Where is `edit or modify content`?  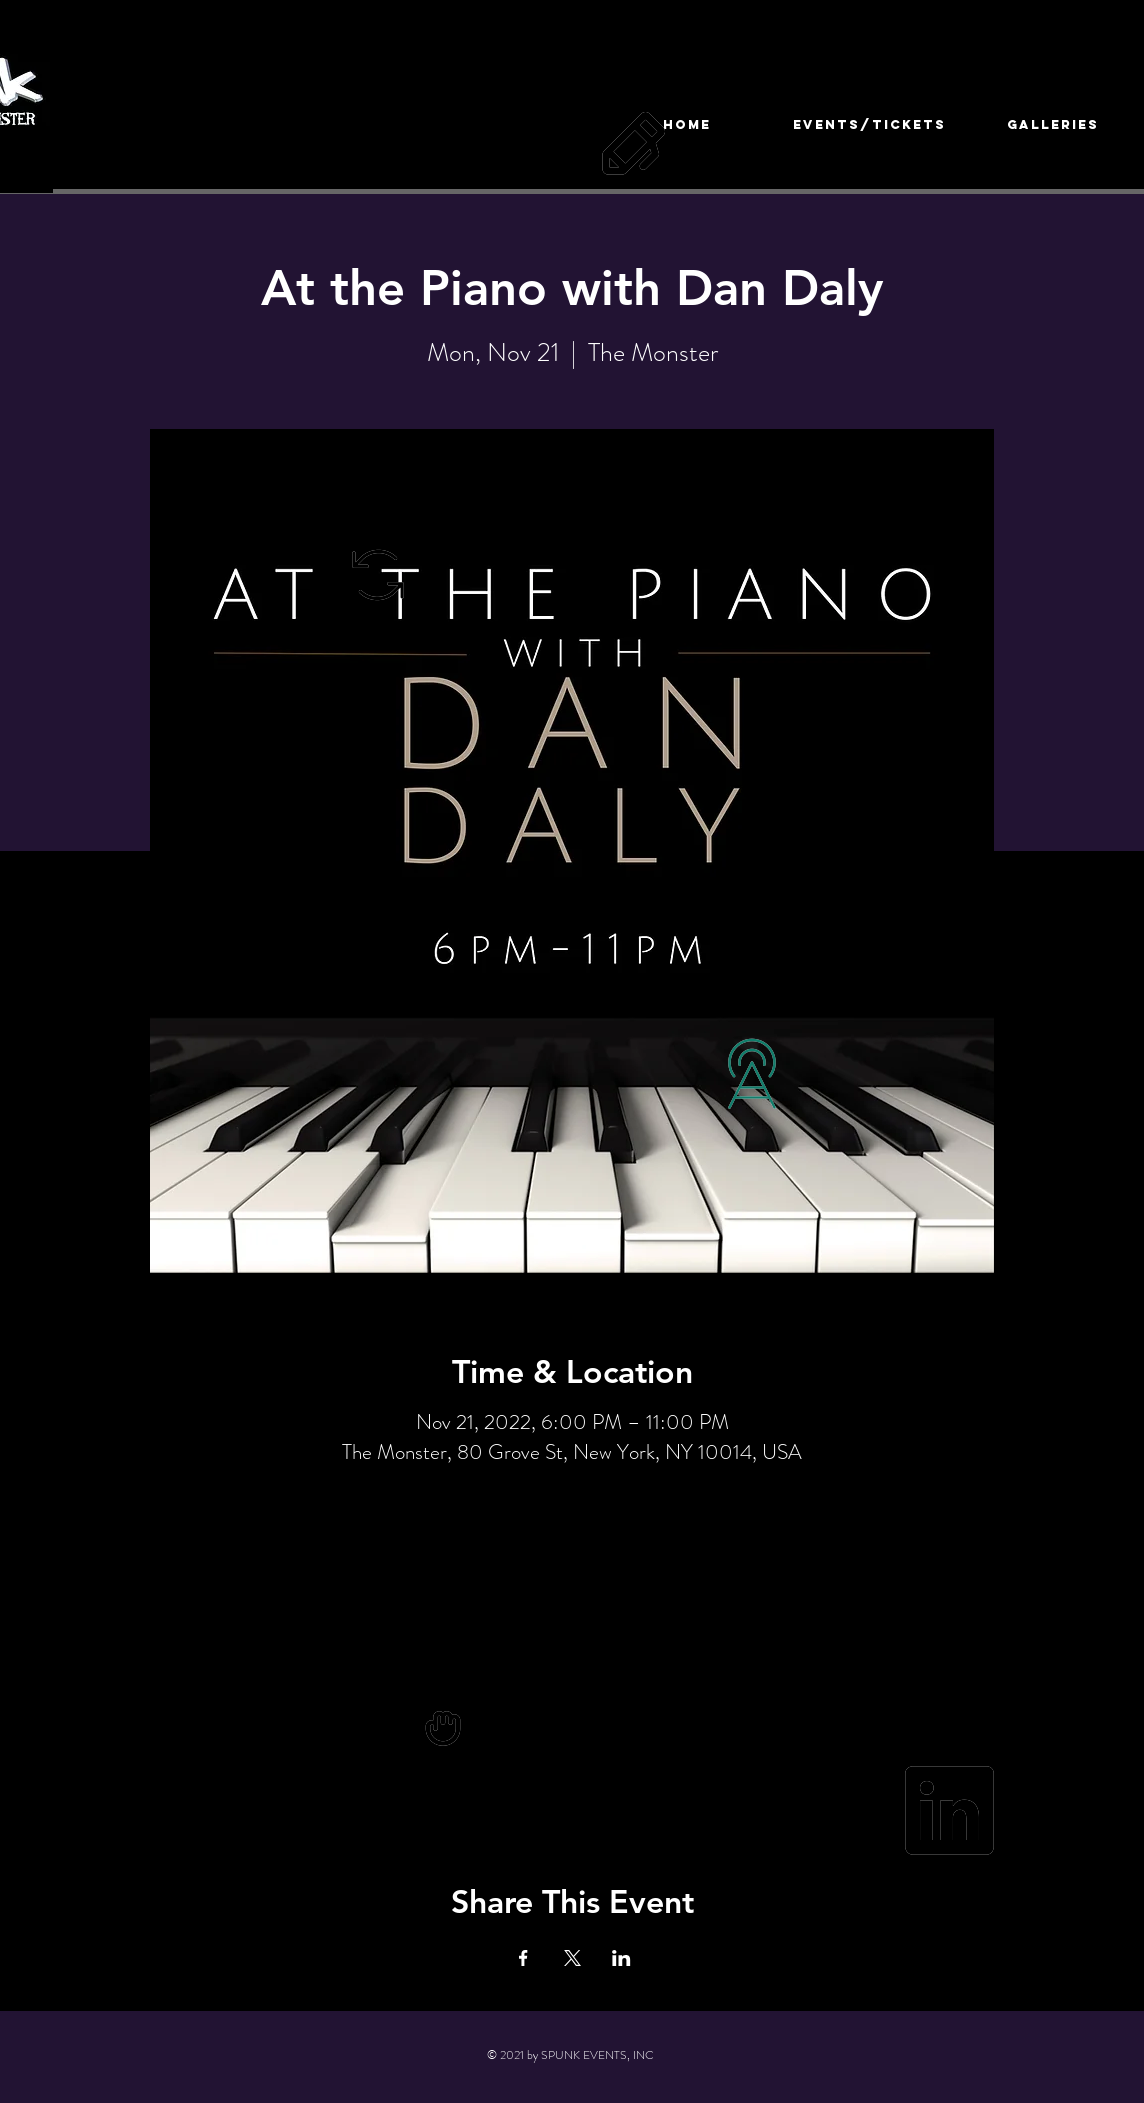
edit or modify content is located at coordinates (632, 144).